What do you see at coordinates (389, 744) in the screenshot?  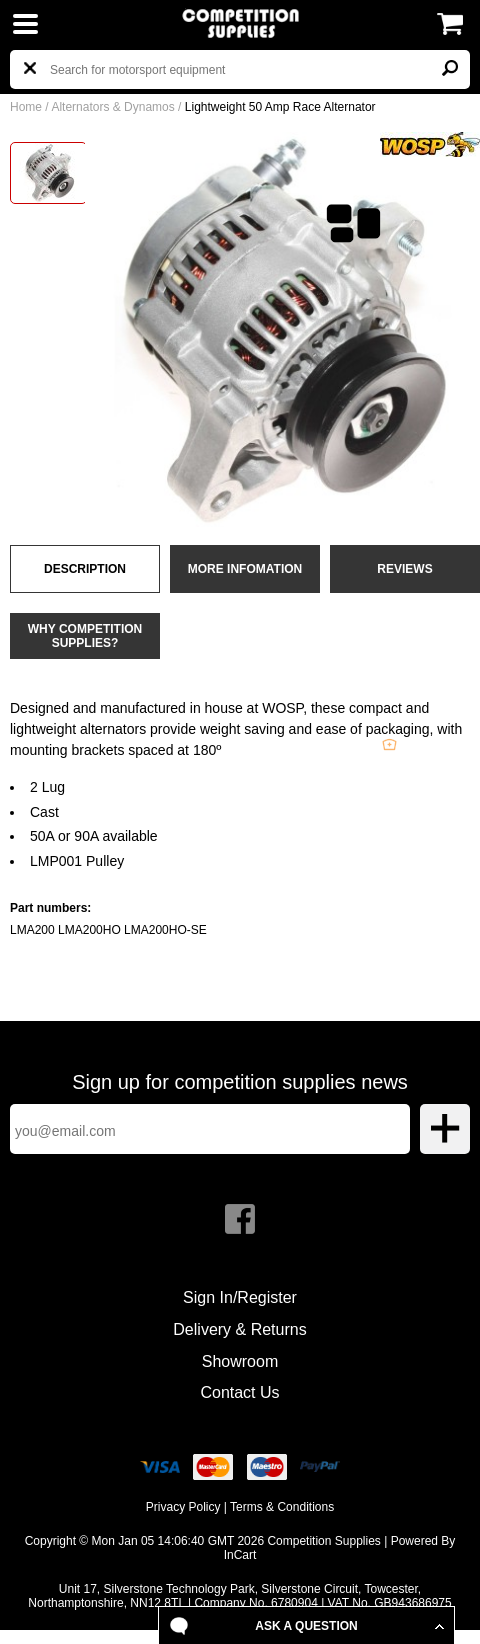 I see `access nursing or healthcare services` at bounding box center [389, 744].